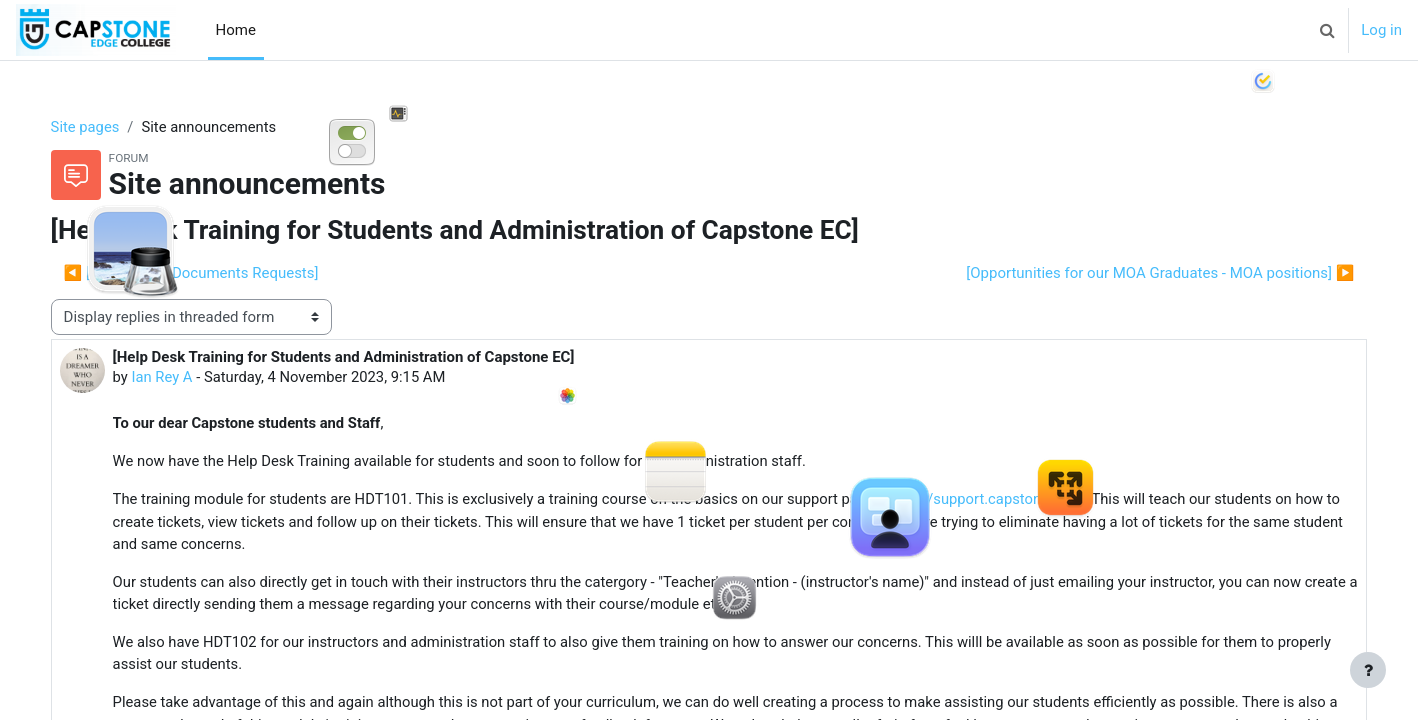 This screenshot has height=720, width=1418. Describe the element at coordinates (567, 395) in the screenshot. I see `open the Photos app` at that location.